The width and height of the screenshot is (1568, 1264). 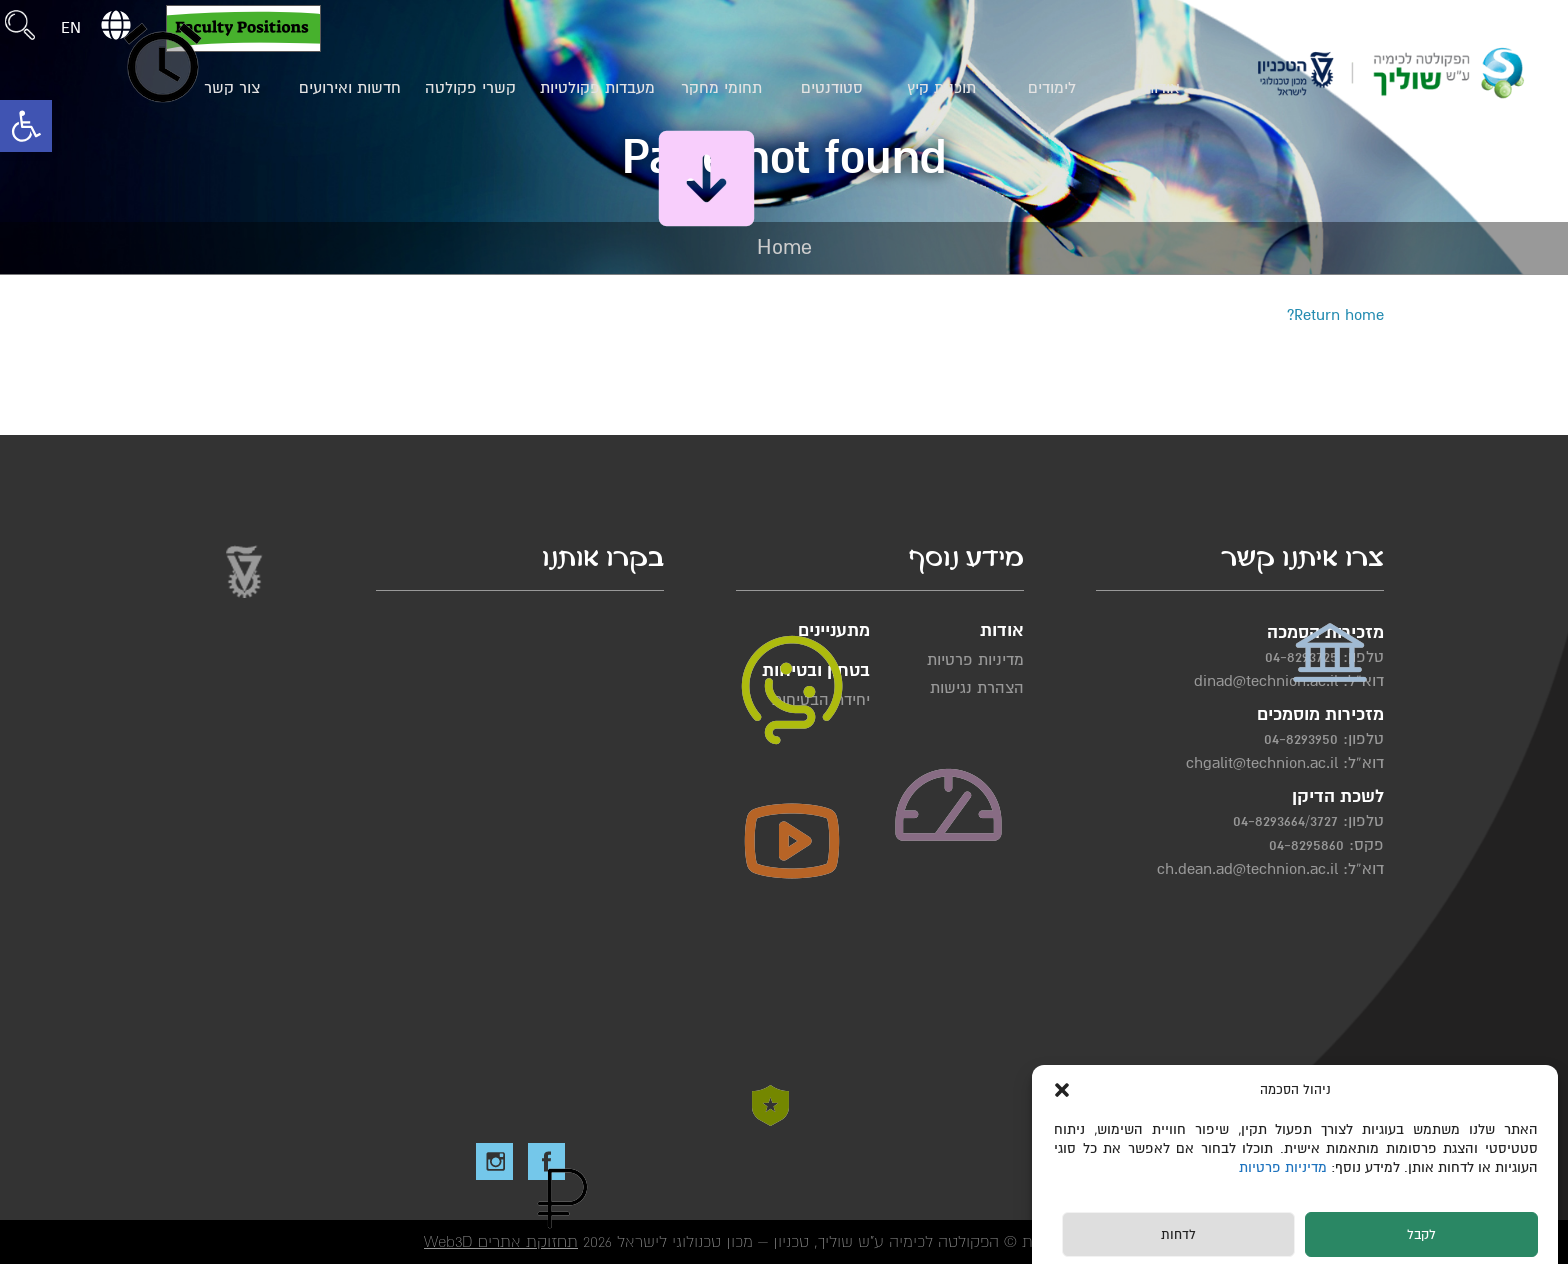 I want to click on view security or protection settings, so click(x=770, y=1105).